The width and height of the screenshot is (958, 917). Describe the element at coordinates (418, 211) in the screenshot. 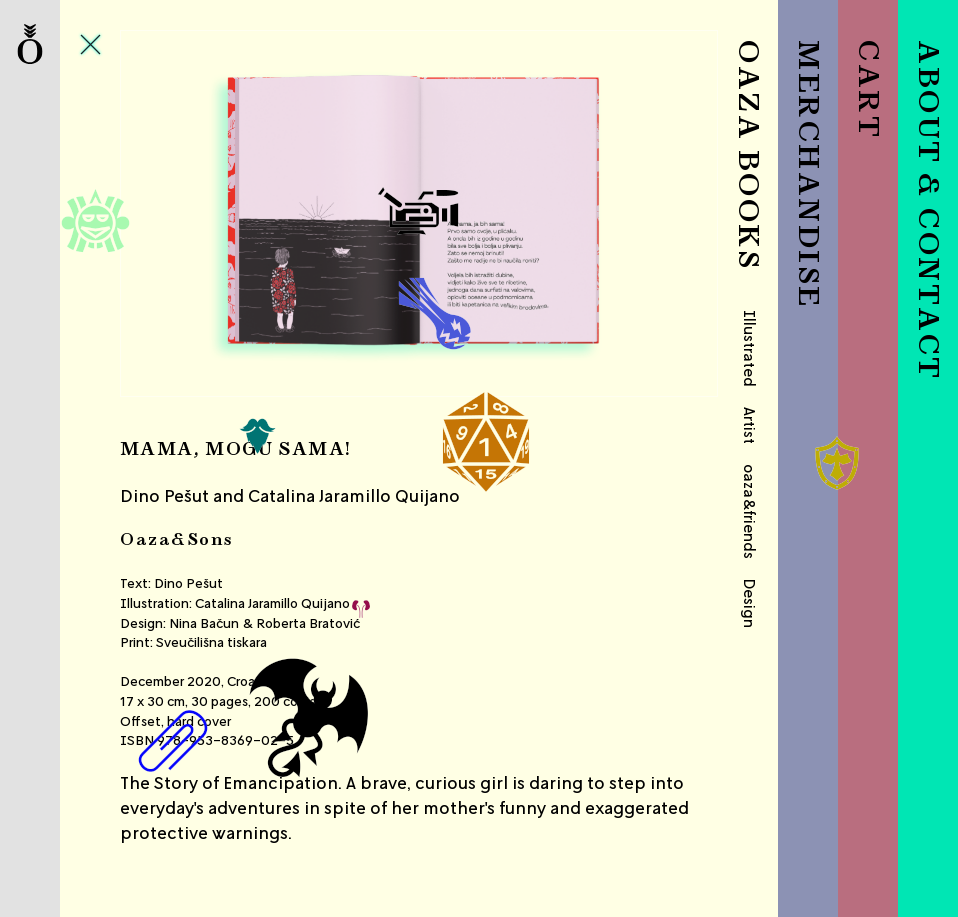

I see `start recording video` at that location.